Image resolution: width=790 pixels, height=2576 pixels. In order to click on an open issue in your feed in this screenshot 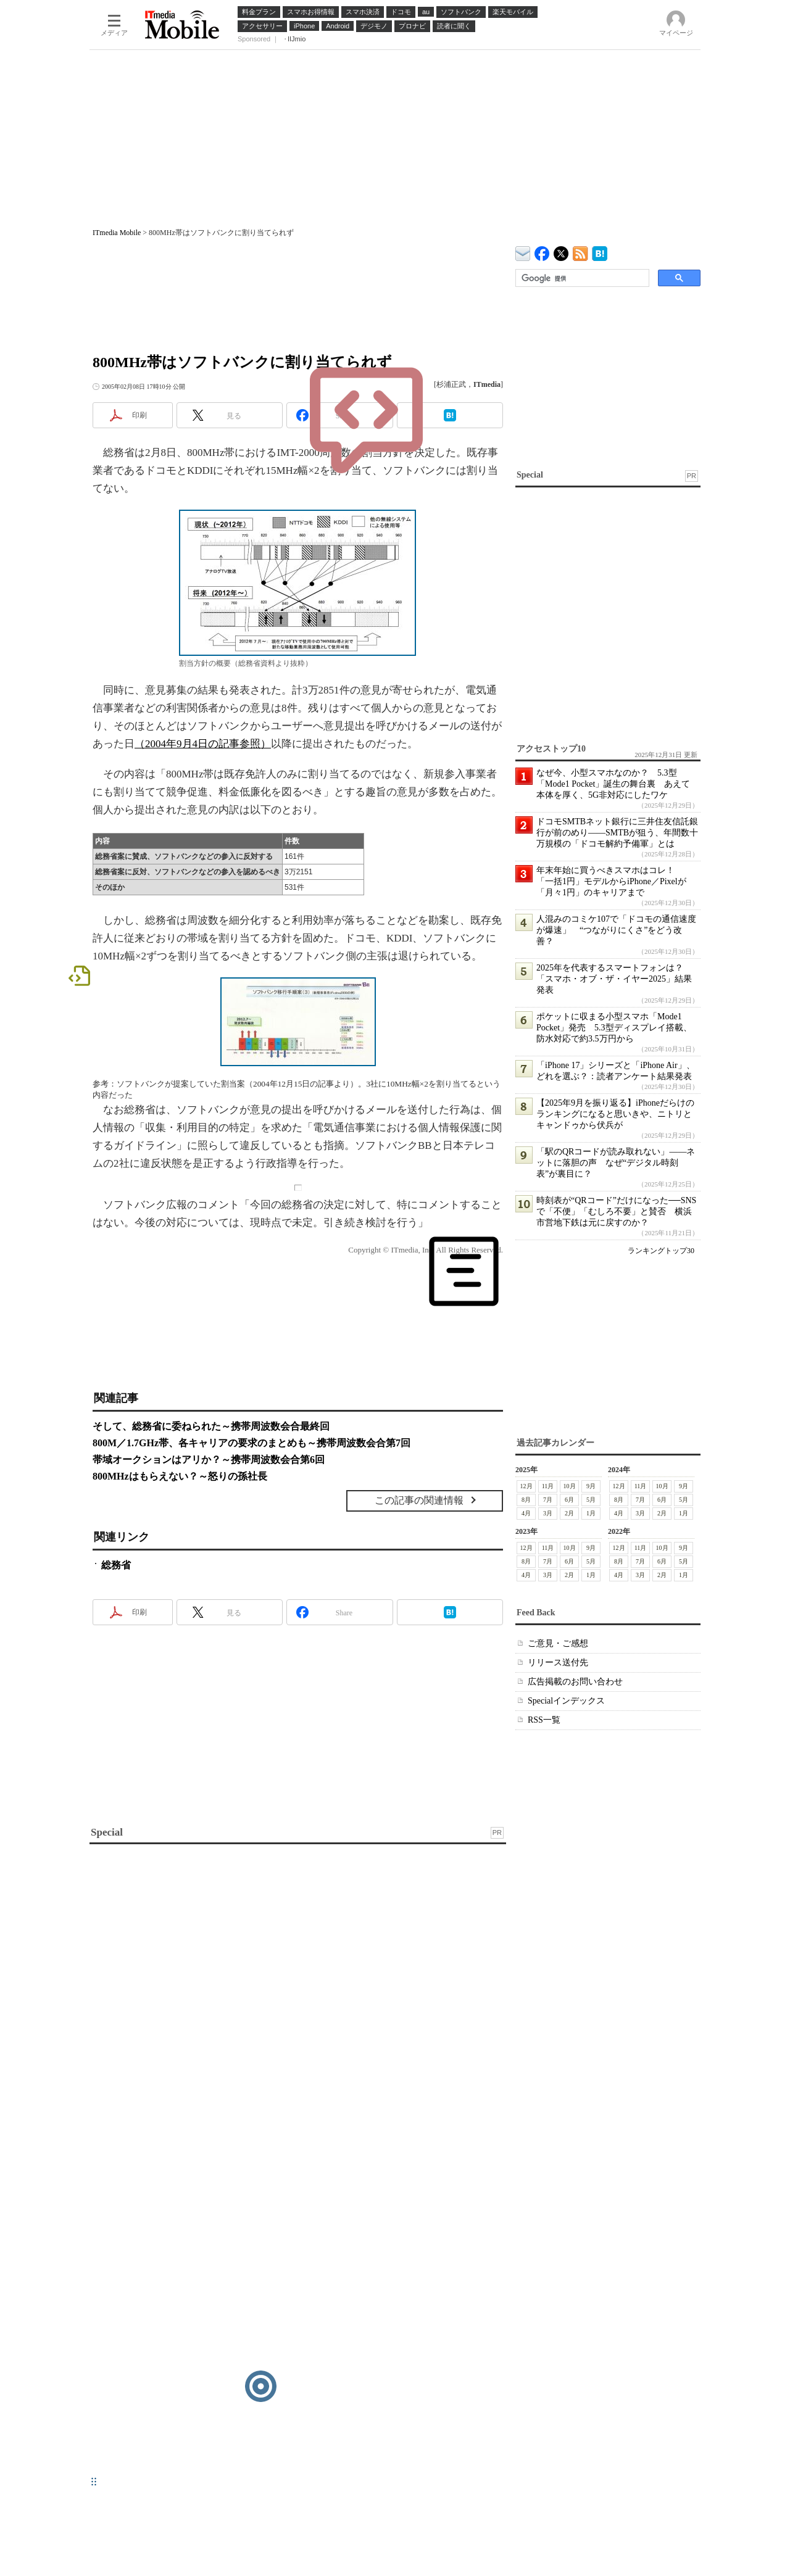, I will do `click(260, 2386)`.